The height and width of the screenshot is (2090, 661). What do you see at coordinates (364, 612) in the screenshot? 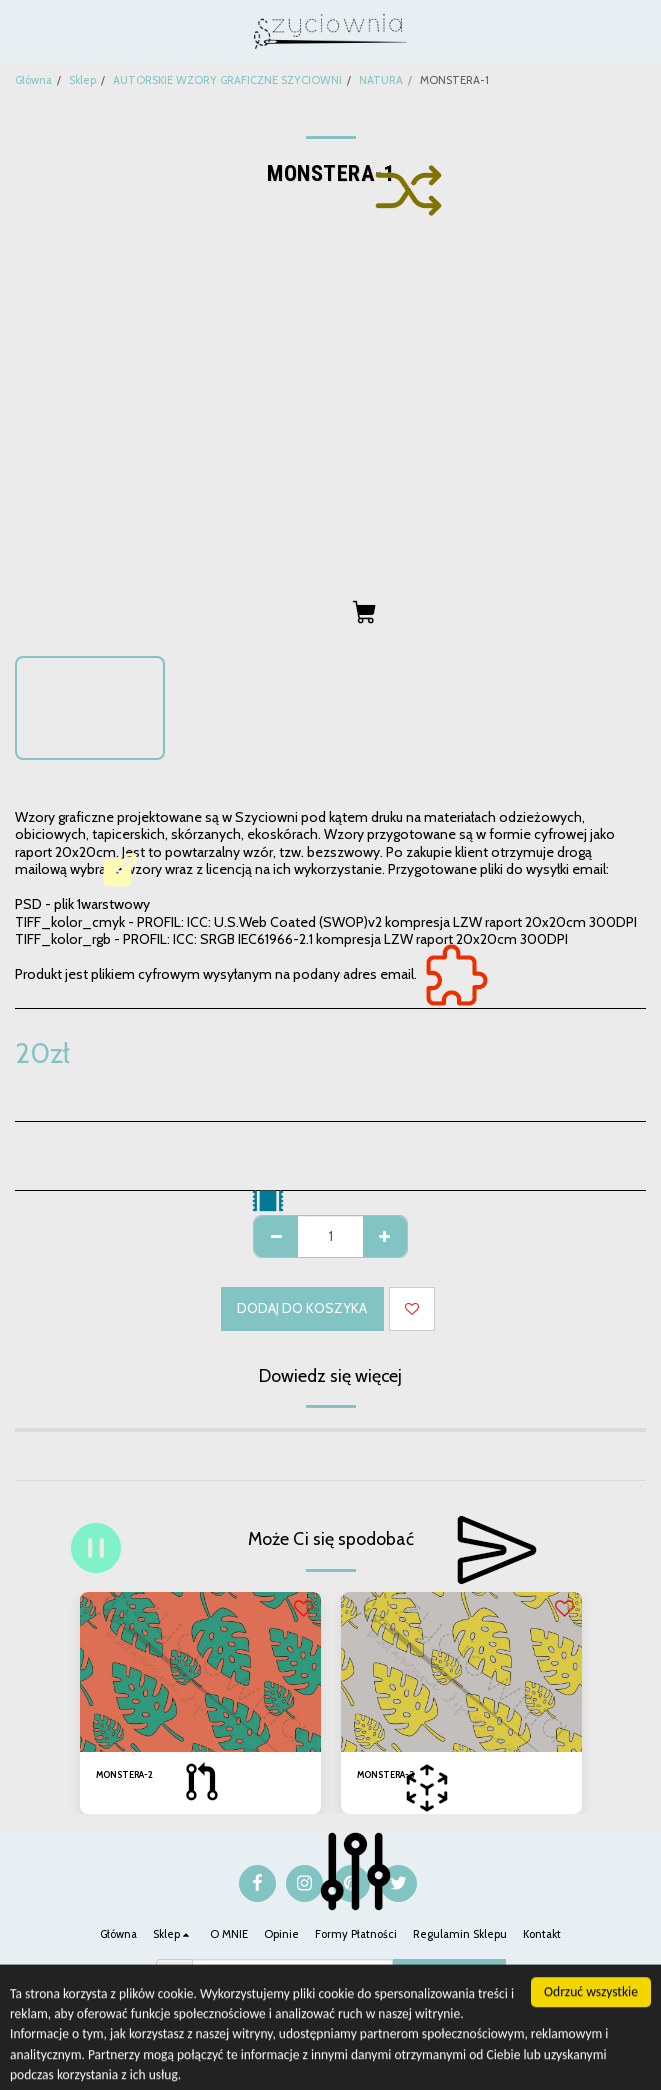
I see `view your shopping cart` at bounding box center [364, 612].